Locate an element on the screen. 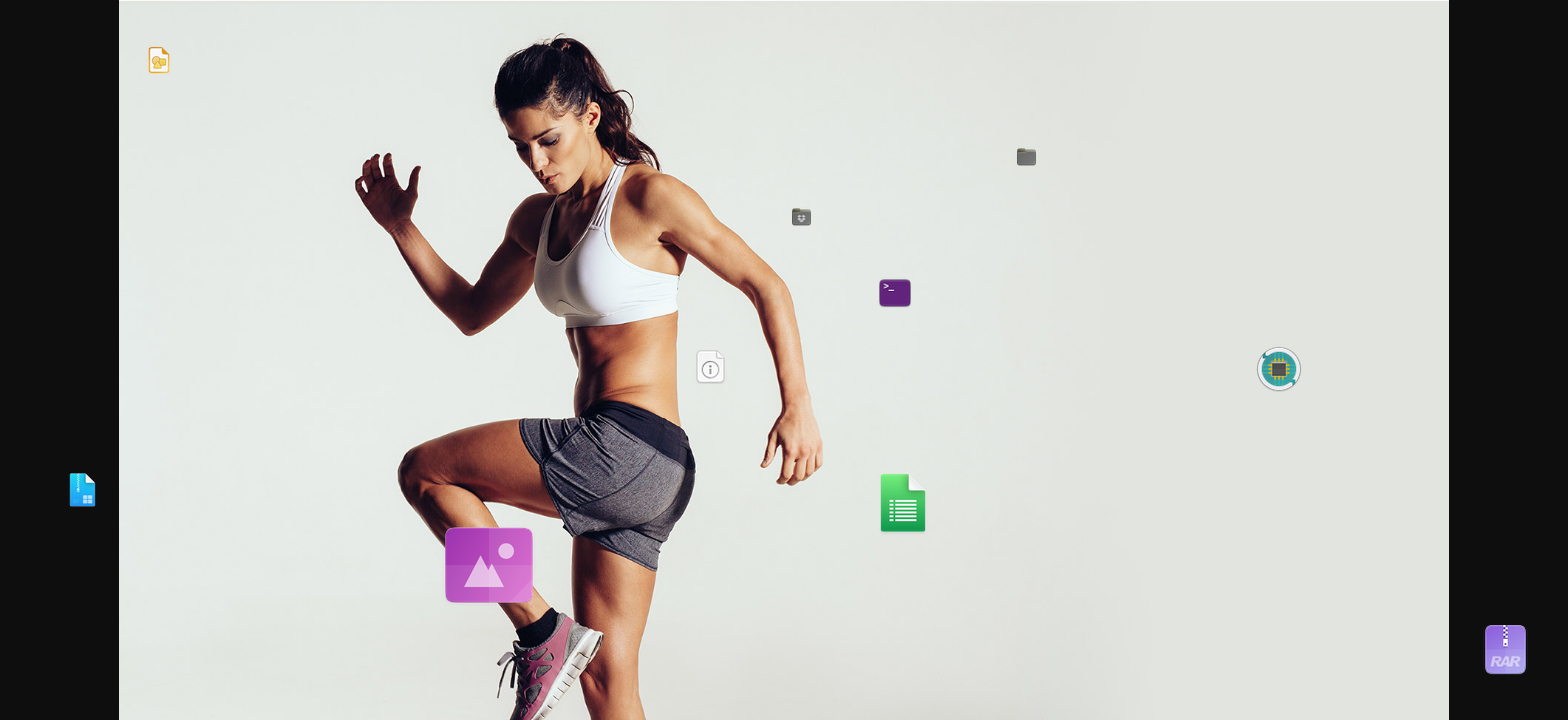  a compressed RAR archive file is located at coordinates (1505, 649).